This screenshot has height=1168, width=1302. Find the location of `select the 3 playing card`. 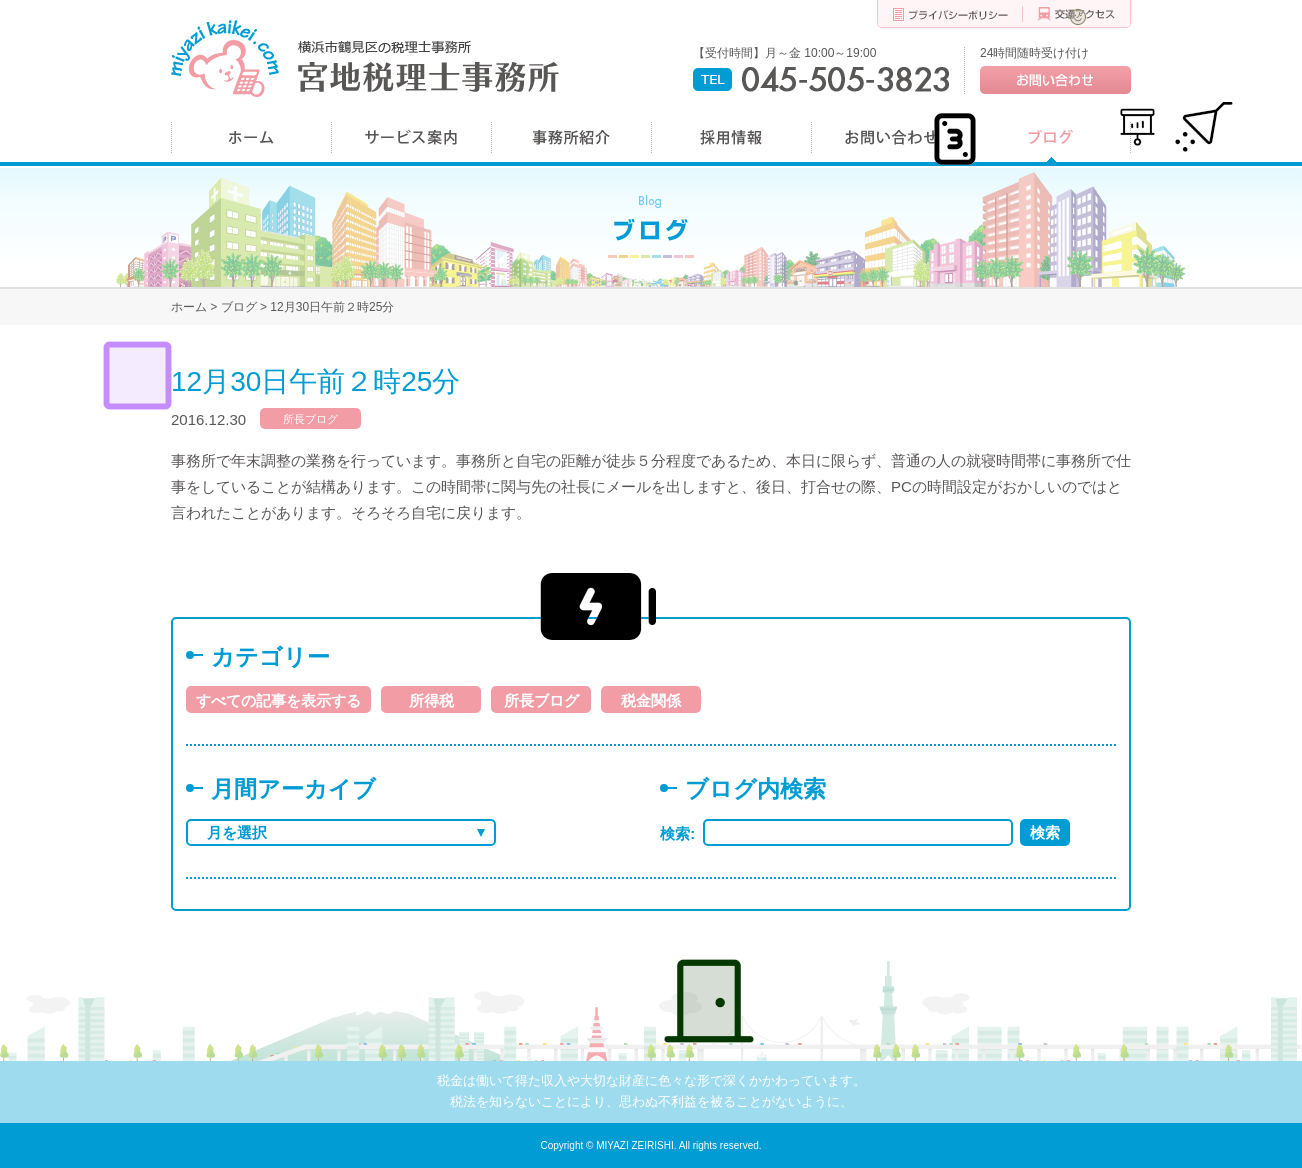

select the 3 playing card is located at coordinates (955, 139).